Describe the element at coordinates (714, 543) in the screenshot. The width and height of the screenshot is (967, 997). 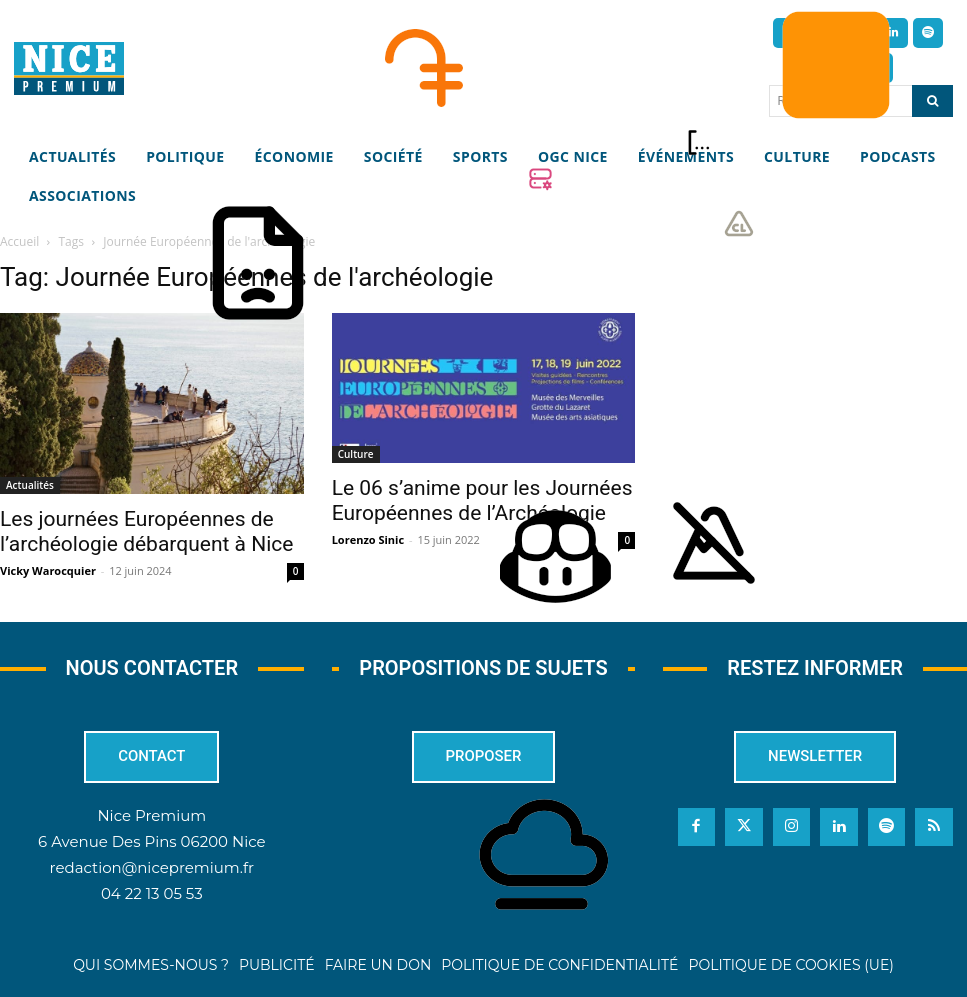
I see `image unavailable or cannot be displayed` at that location.